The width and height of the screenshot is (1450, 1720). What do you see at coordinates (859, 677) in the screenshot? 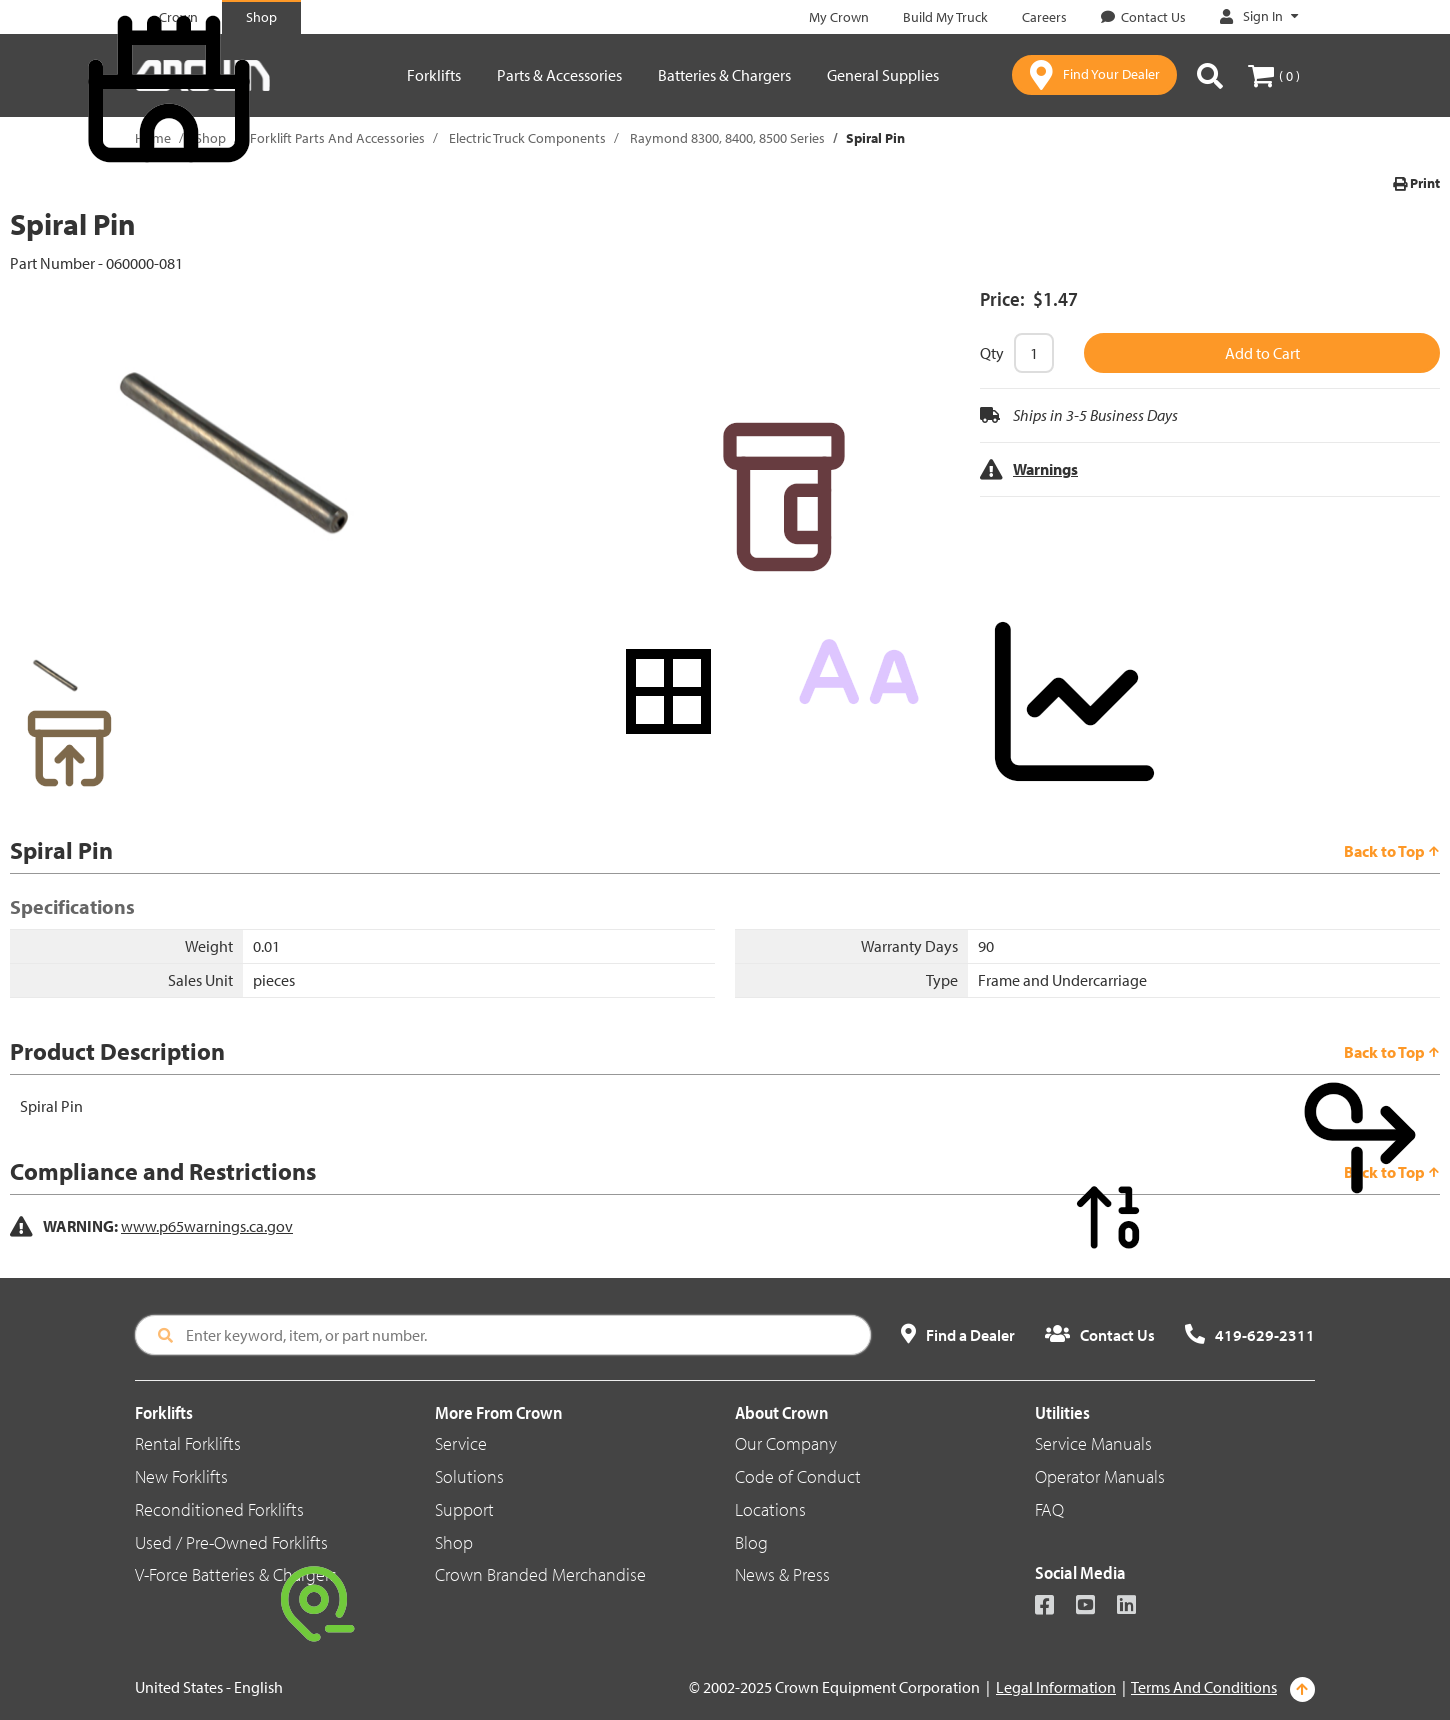
I see `adjust text size settings` at bounding box center [859, 677].